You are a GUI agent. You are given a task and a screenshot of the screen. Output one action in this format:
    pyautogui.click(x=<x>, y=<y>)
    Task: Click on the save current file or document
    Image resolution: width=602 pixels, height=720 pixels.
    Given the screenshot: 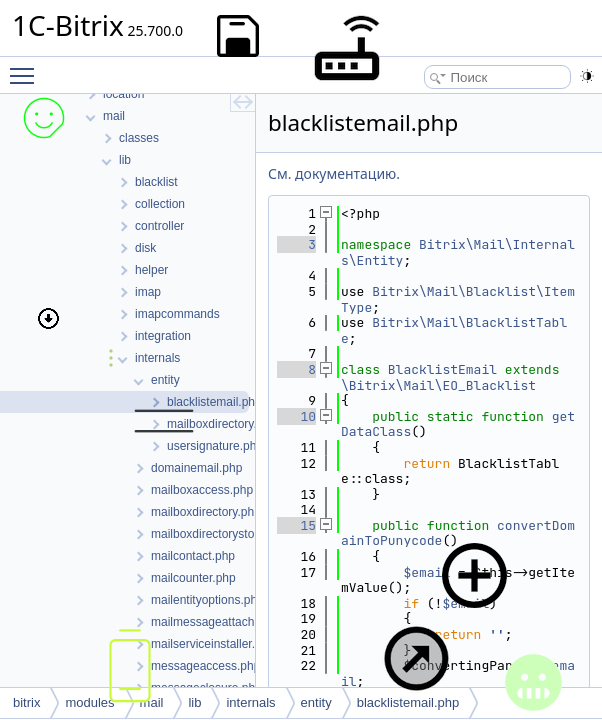 What is the action you would take?
    pyautogui.click(x=238, y=36)
    